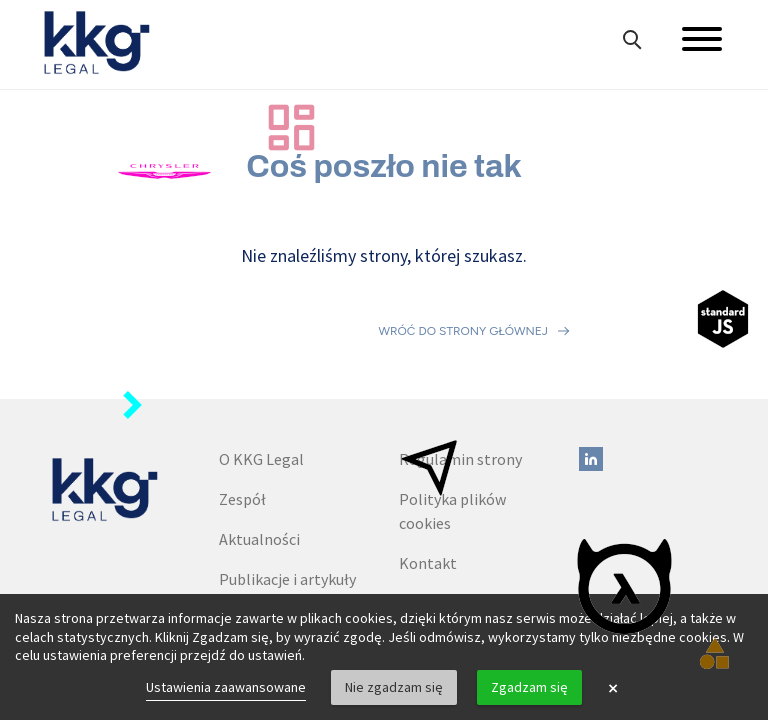 This screenshot has height=720, width=768. What do you see at coordinates (132, 405) in the screenshot?
I see `expand a collapsible menu or section` at bounding box center [132, 405].